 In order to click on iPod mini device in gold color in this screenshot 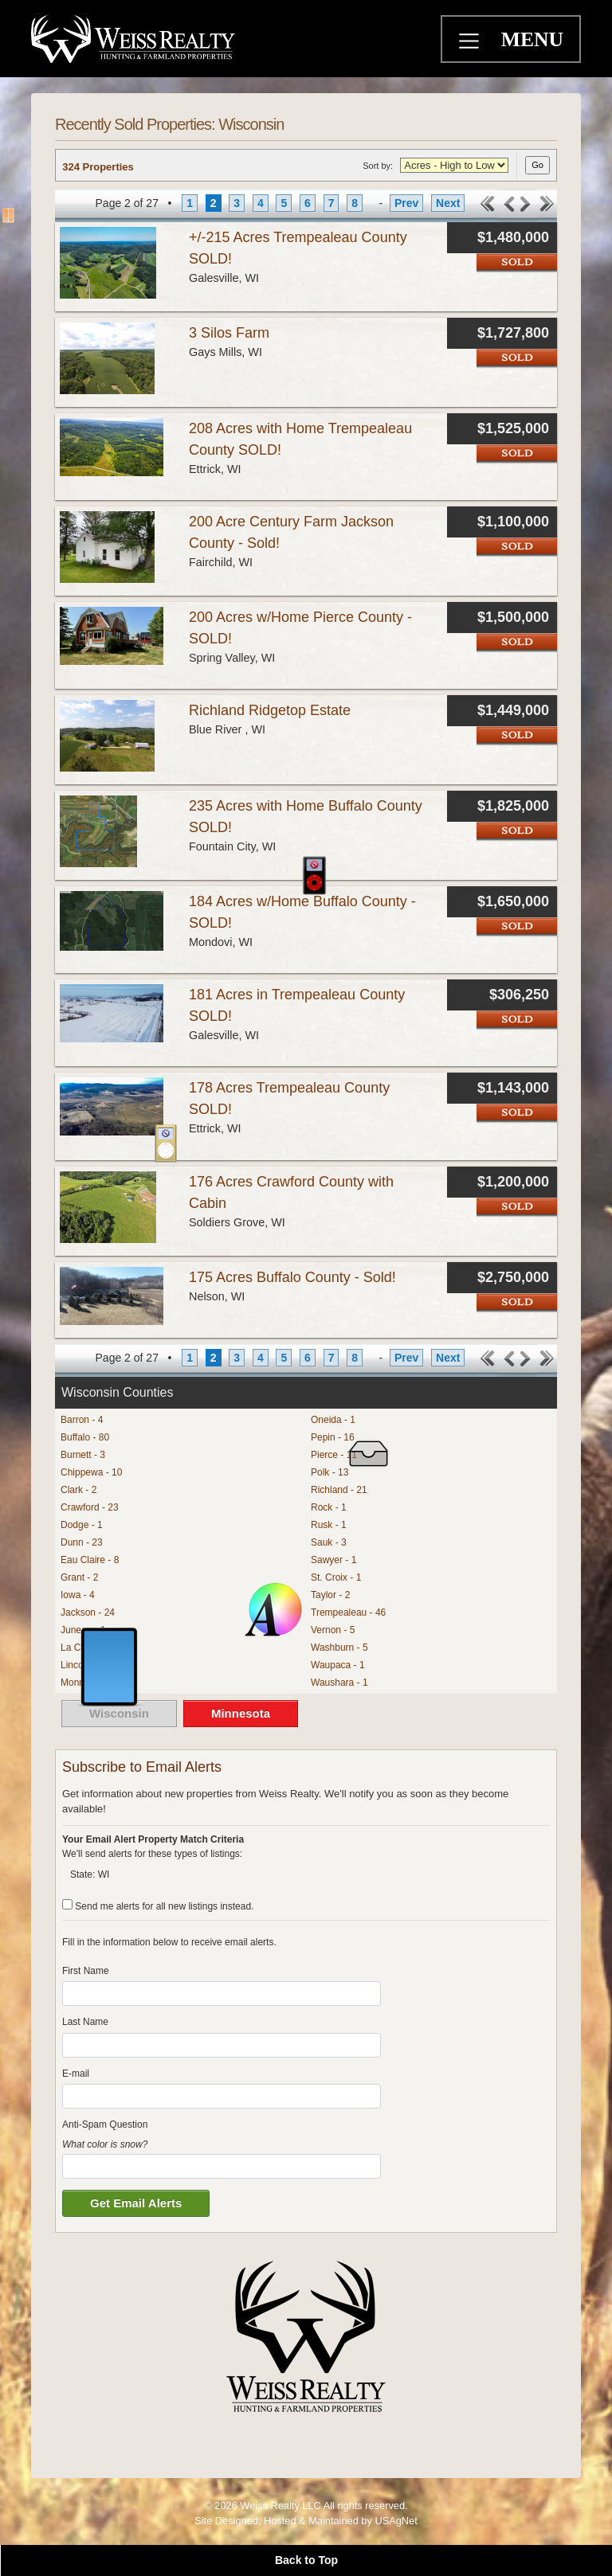, I will do `click(166, 1143)`.